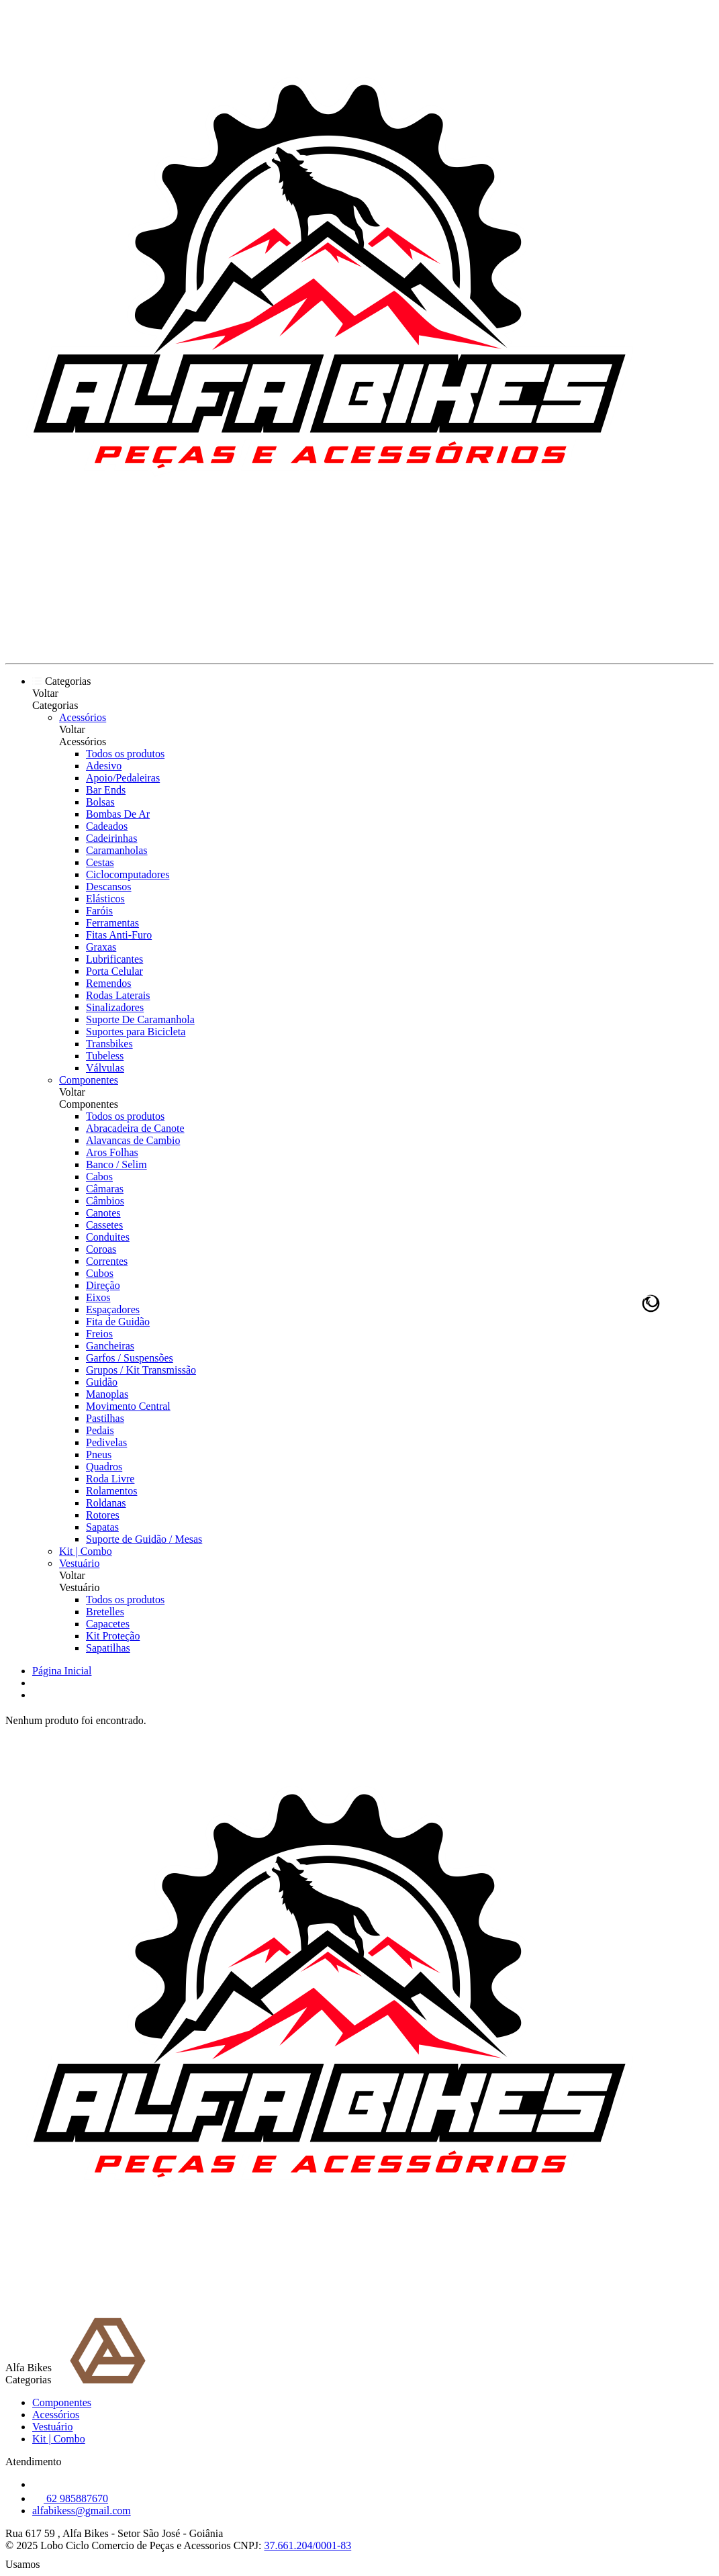  Describe the element at coordinates (107, 2351) in the screenshot. I see `open Google Drive` at that location.